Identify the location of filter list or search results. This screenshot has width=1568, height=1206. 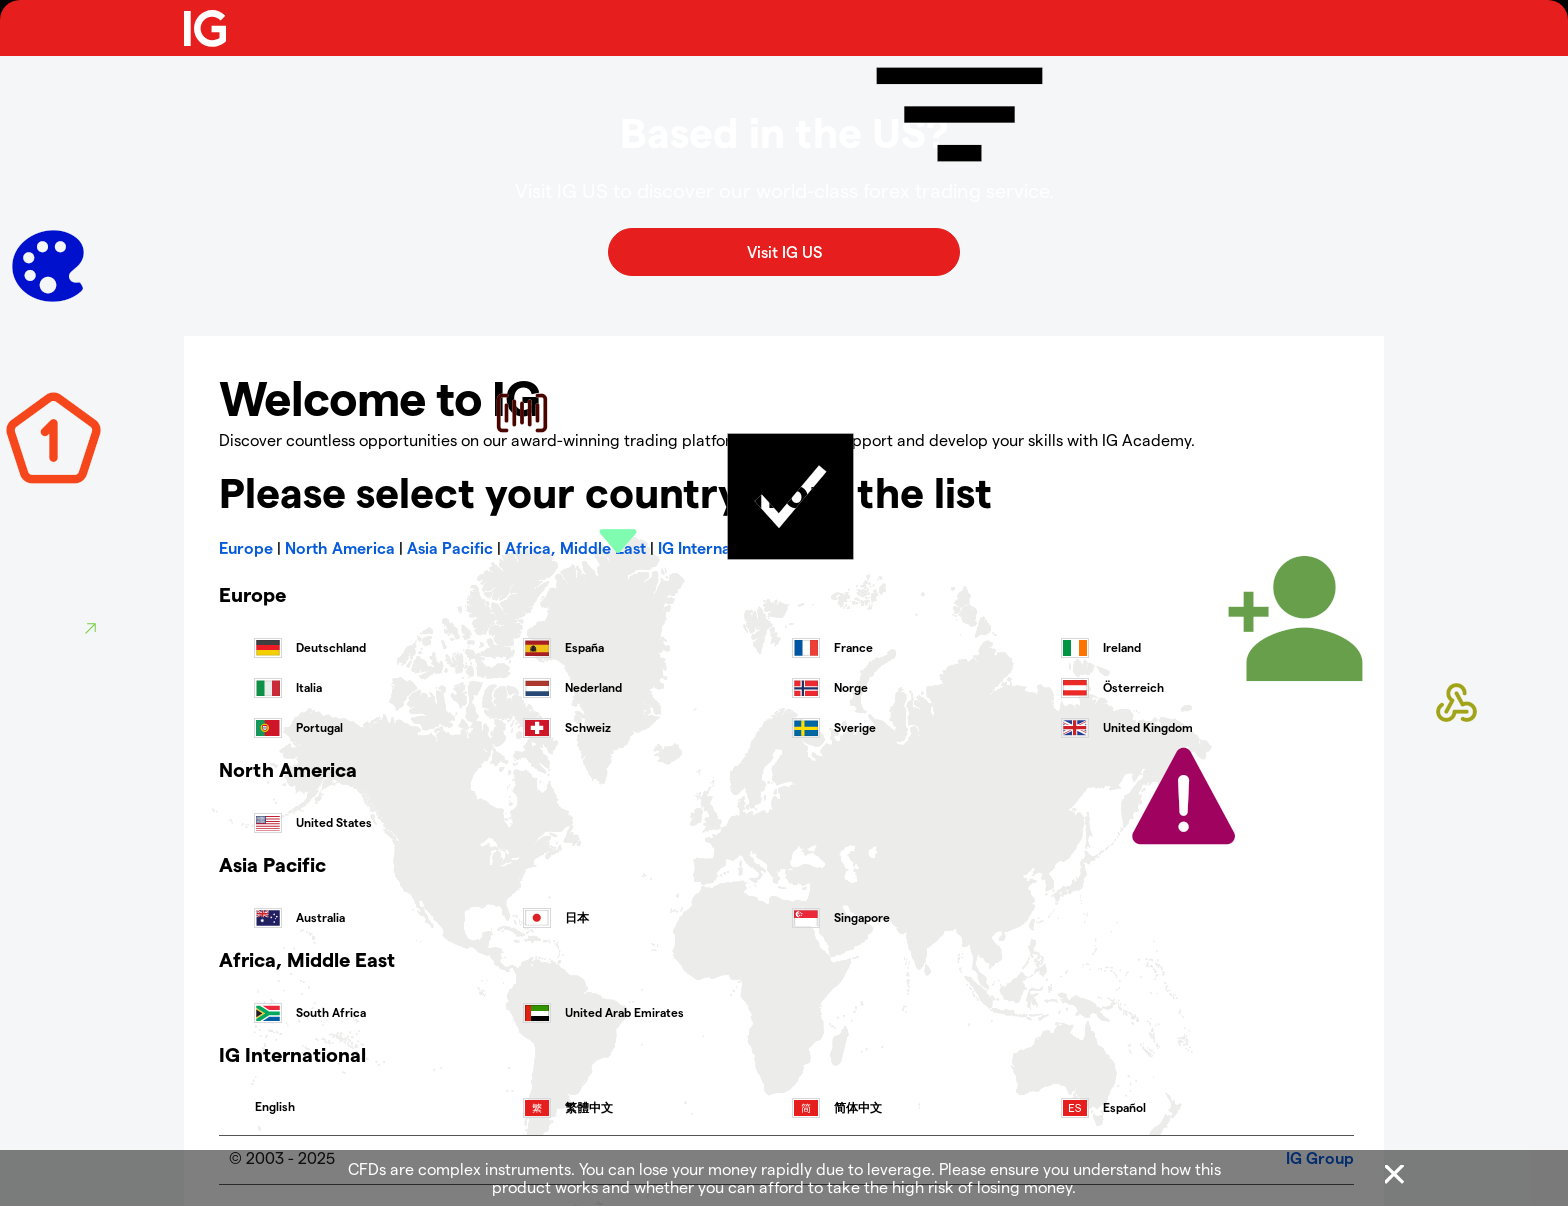
(959, 114).